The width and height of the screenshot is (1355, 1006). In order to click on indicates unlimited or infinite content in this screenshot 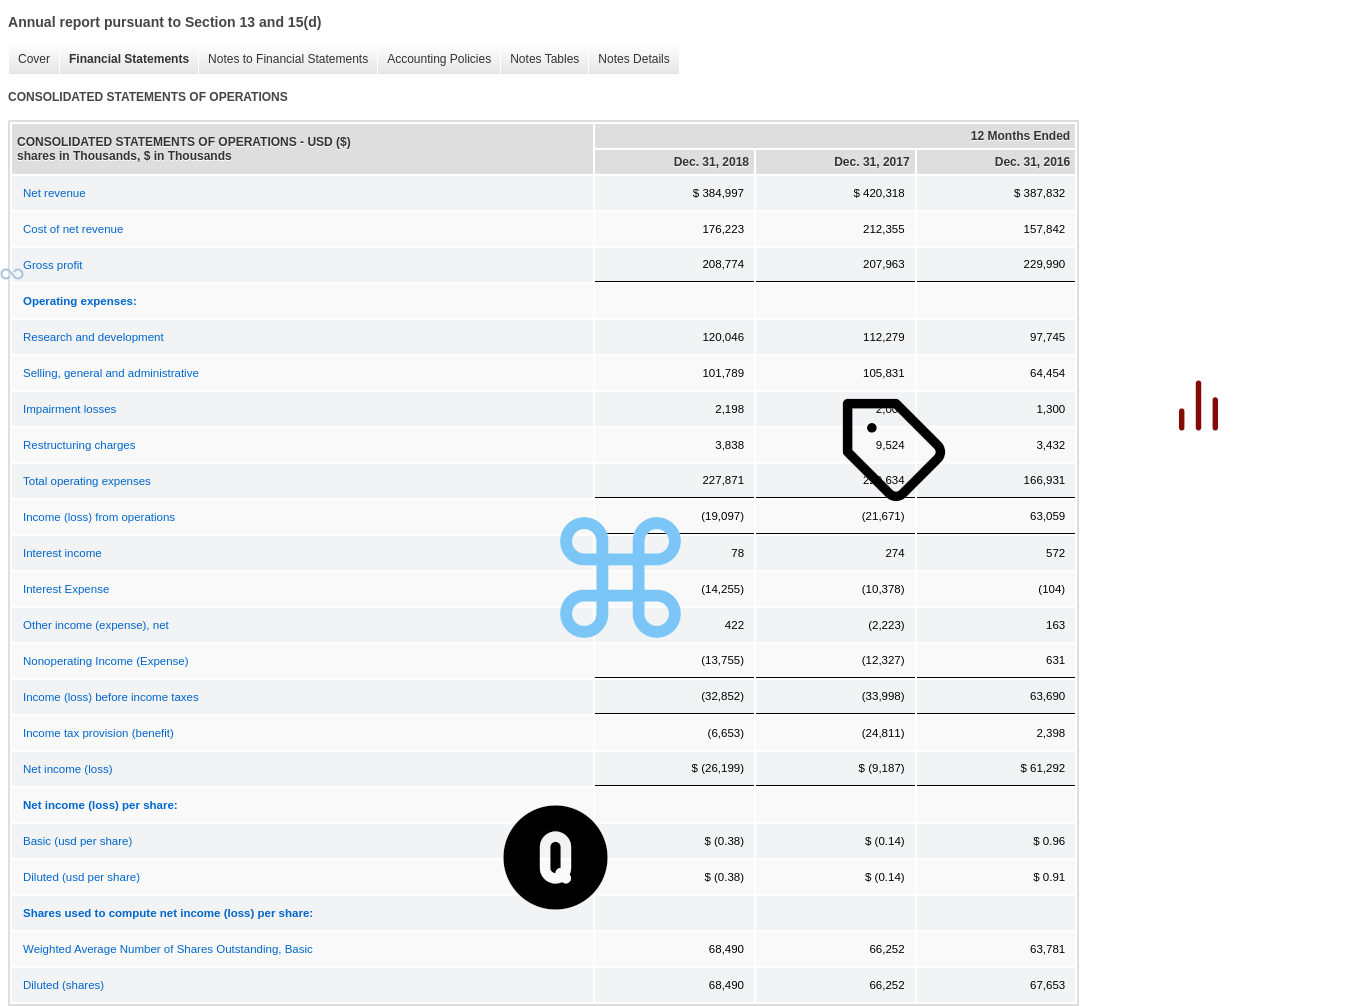, I will do `click(12, 274)`.